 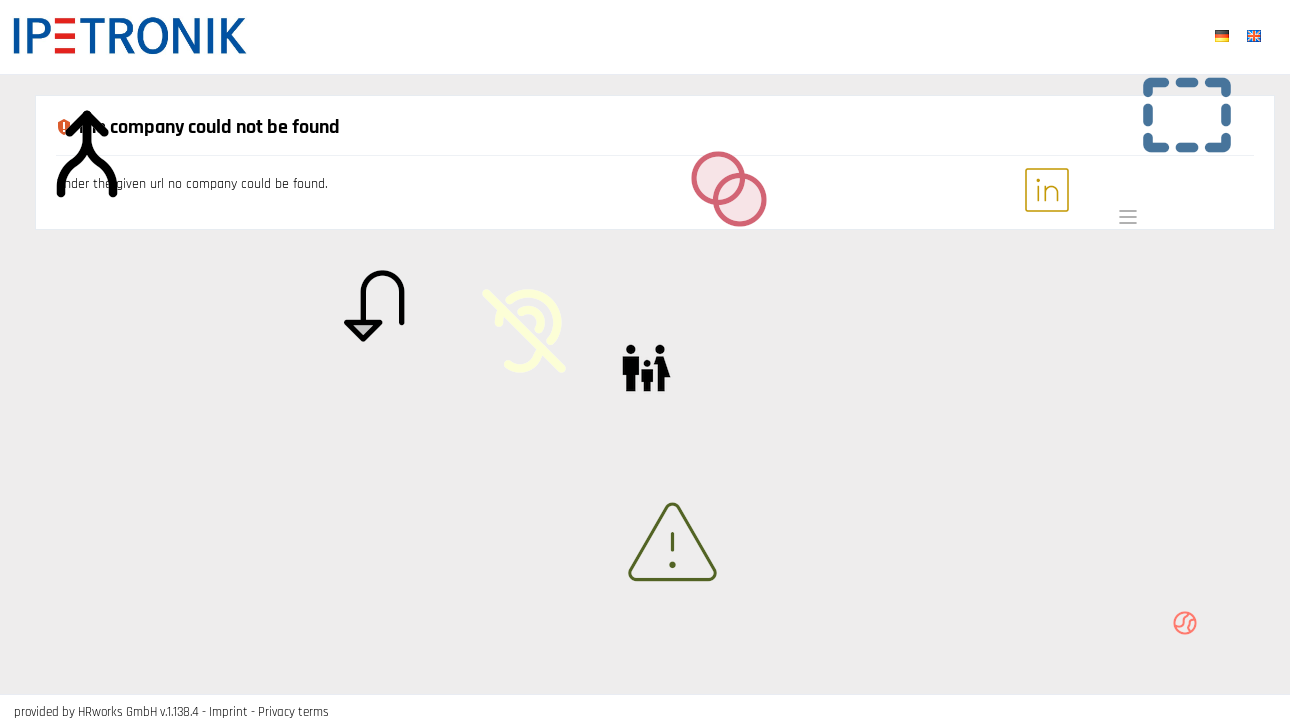 What do you see at coordinates (377, 306) in the screenshot?
I see `undo or reverse a previous action` at bounding box center [377, 306].